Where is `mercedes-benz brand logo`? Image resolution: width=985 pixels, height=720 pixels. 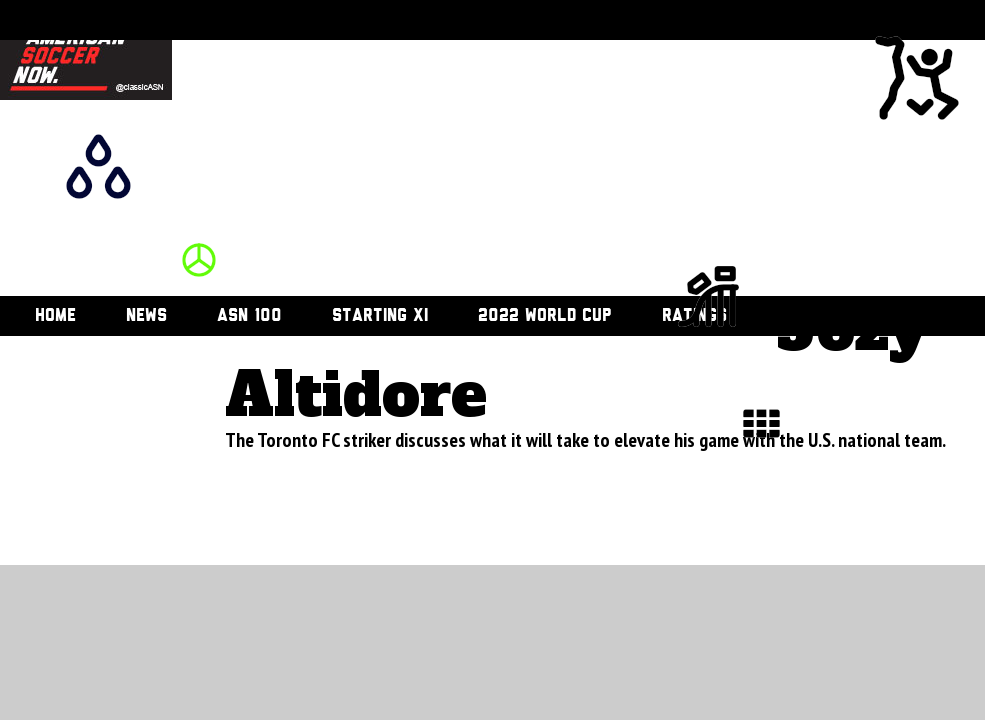 mercedes-benz brand logo is located at coordinates (199, 260).